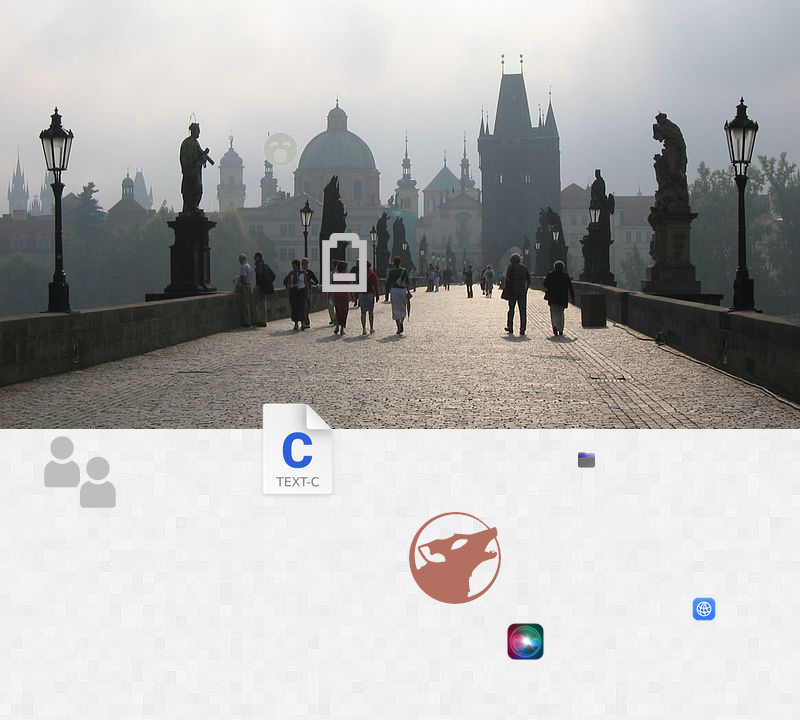  What do you see at coordinates (80, 472) in the screenshot?
I see `manage user accounts` at bounding box center [80, 472].